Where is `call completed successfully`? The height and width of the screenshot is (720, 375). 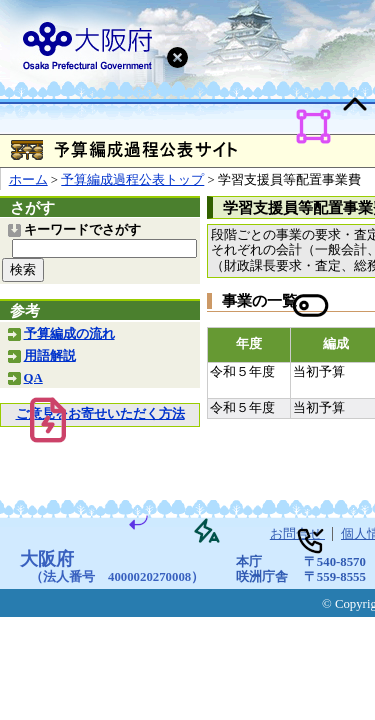 call completed successfully is located at coordinates (310, 540).